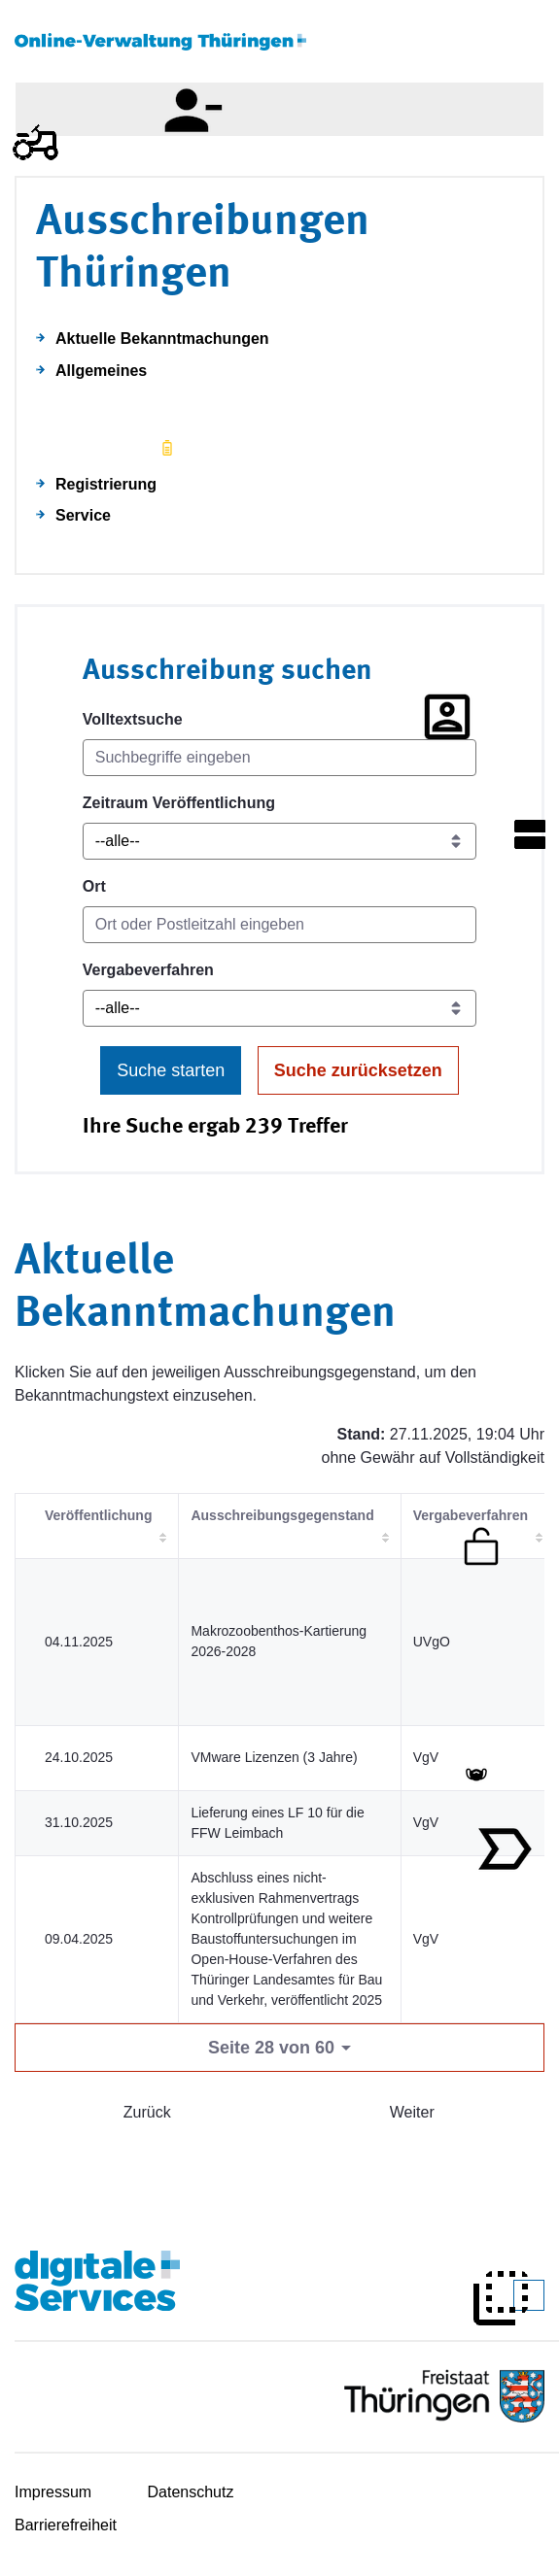 The height and width of the screenshot is (2576, 559). What do you see at coordinates (192, 110) in the screenshot?
I see `remove a contact or friend` at bounding box center [192, 110].